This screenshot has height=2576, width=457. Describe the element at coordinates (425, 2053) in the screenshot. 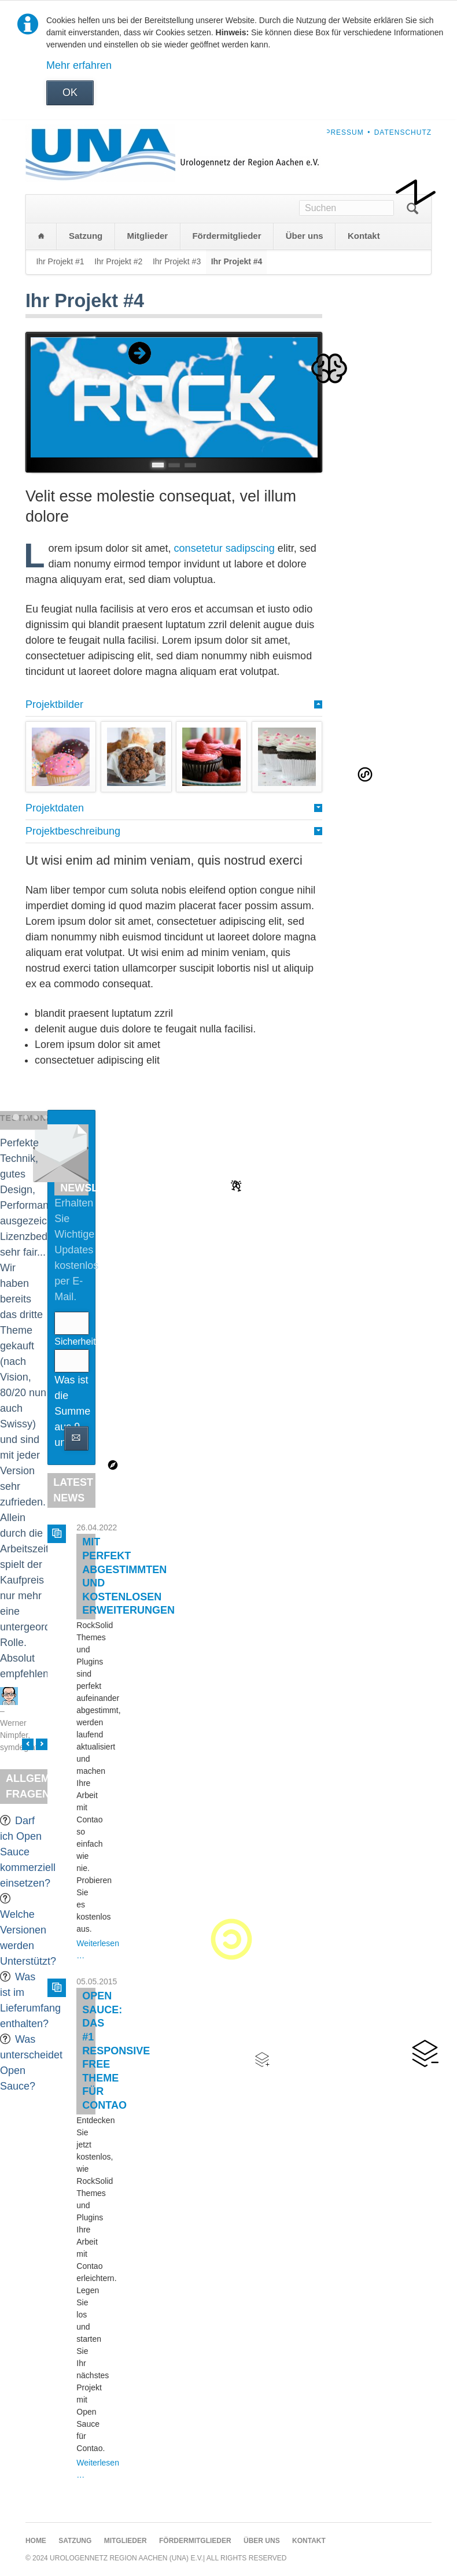

I see `remove a layer from the stack` at that location.